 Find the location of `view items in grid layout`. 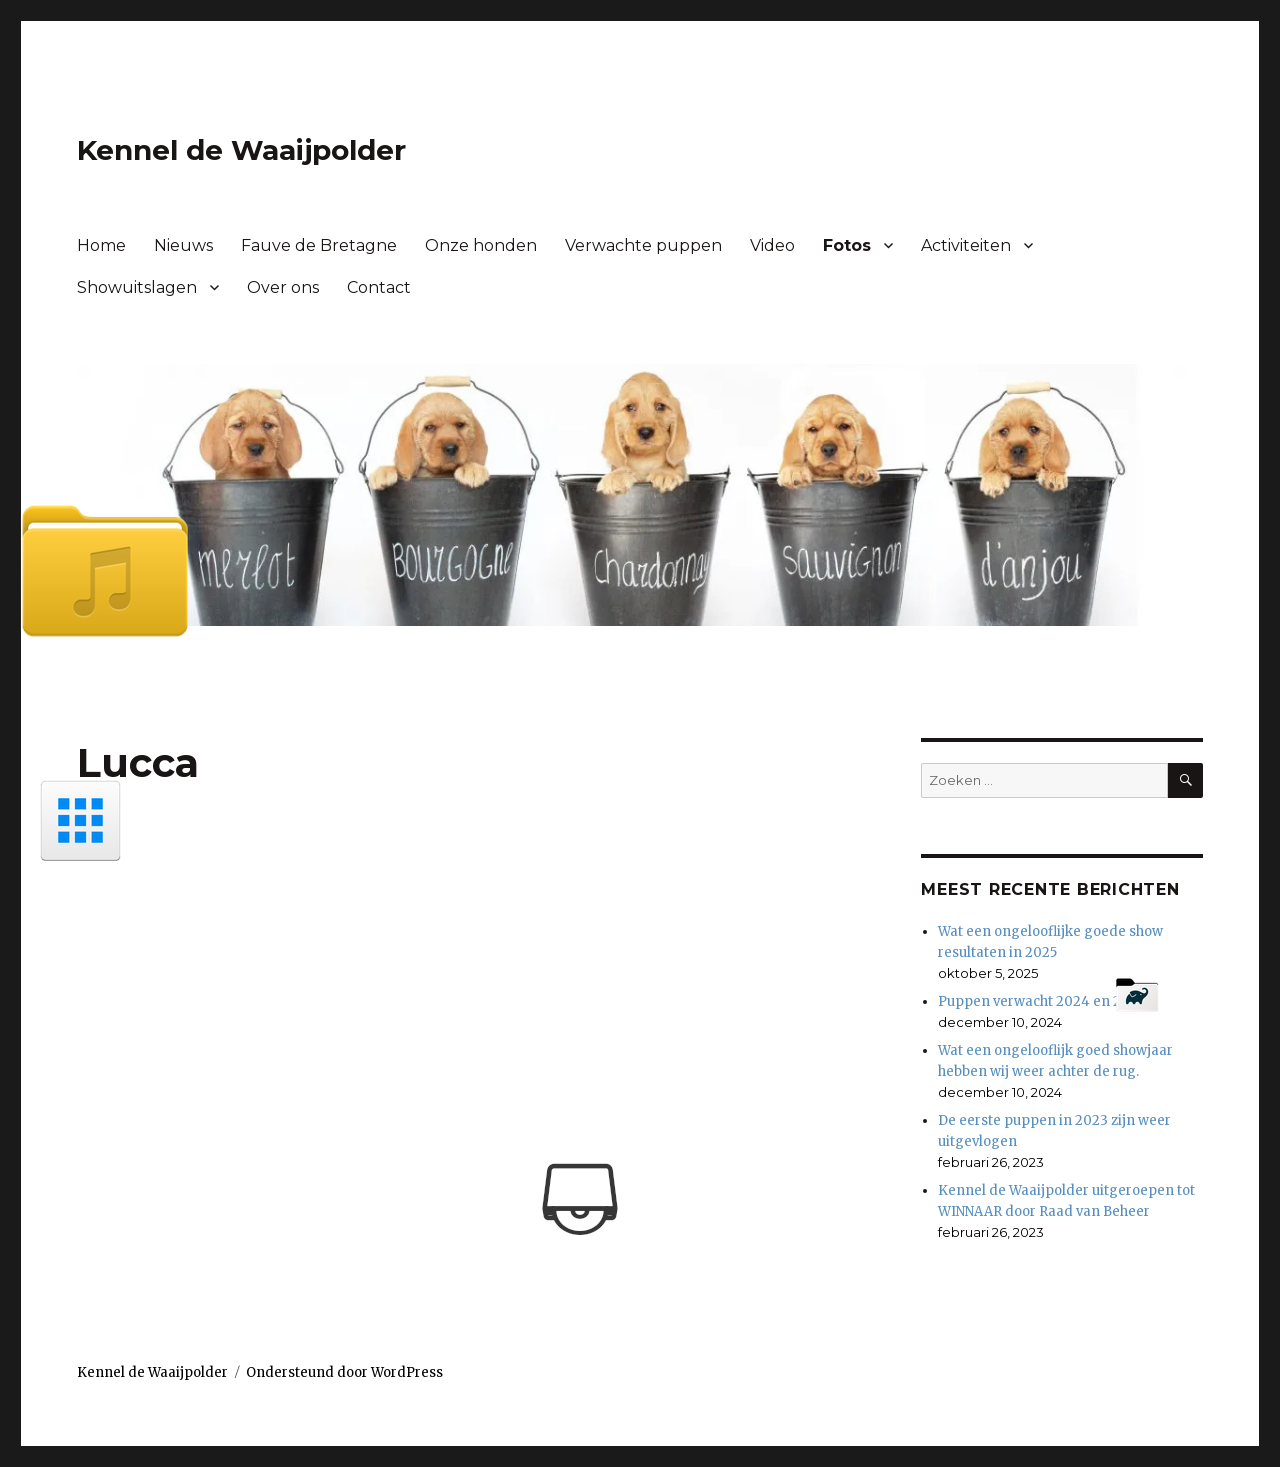

view items in grid layout is located at coordinates (80, 820).